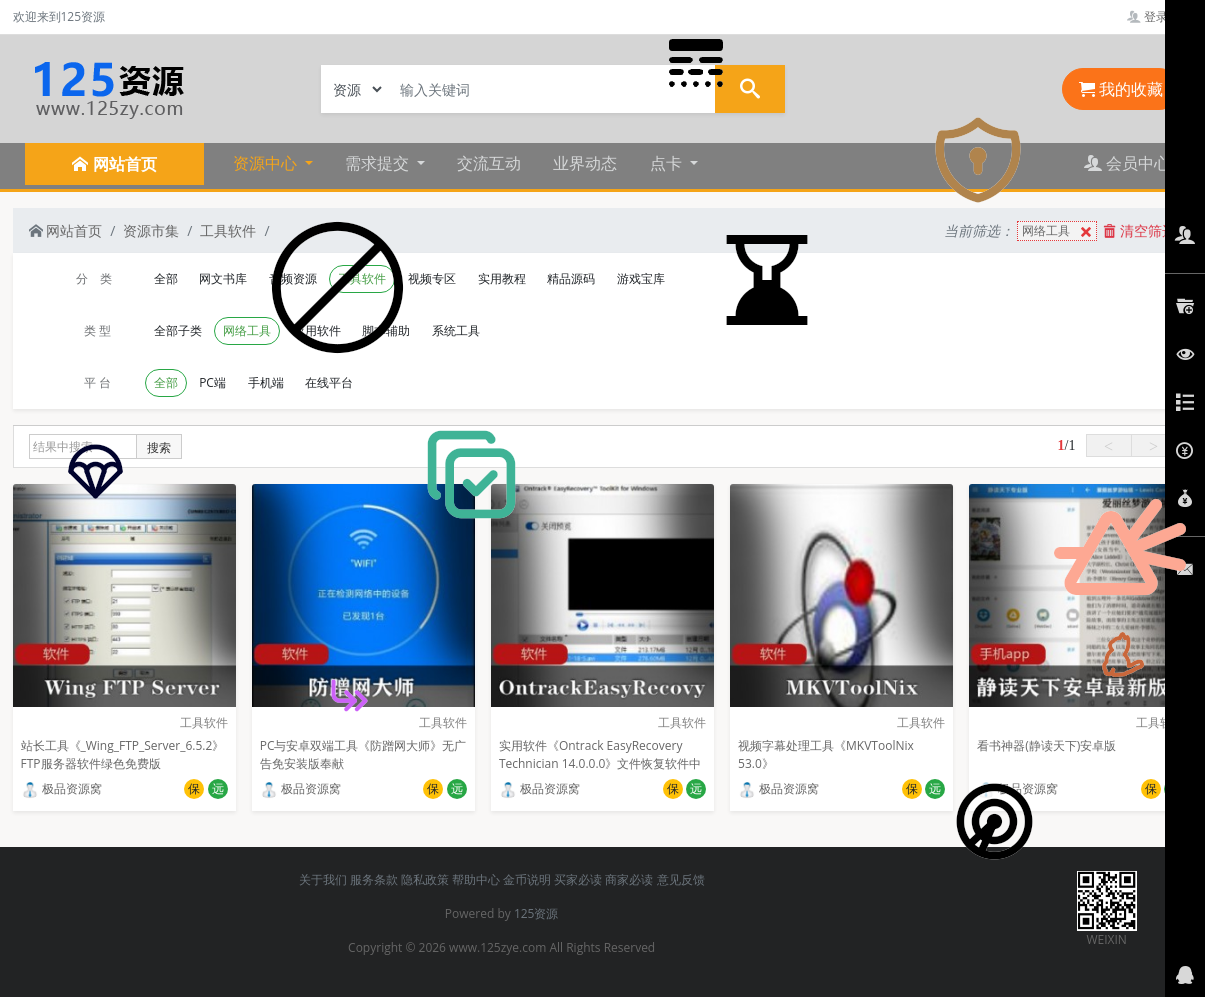 Image resolution: width=1205 pixels, height=997 pixels. I want to click on indicates loading or processing in progress, so click(767, 280).